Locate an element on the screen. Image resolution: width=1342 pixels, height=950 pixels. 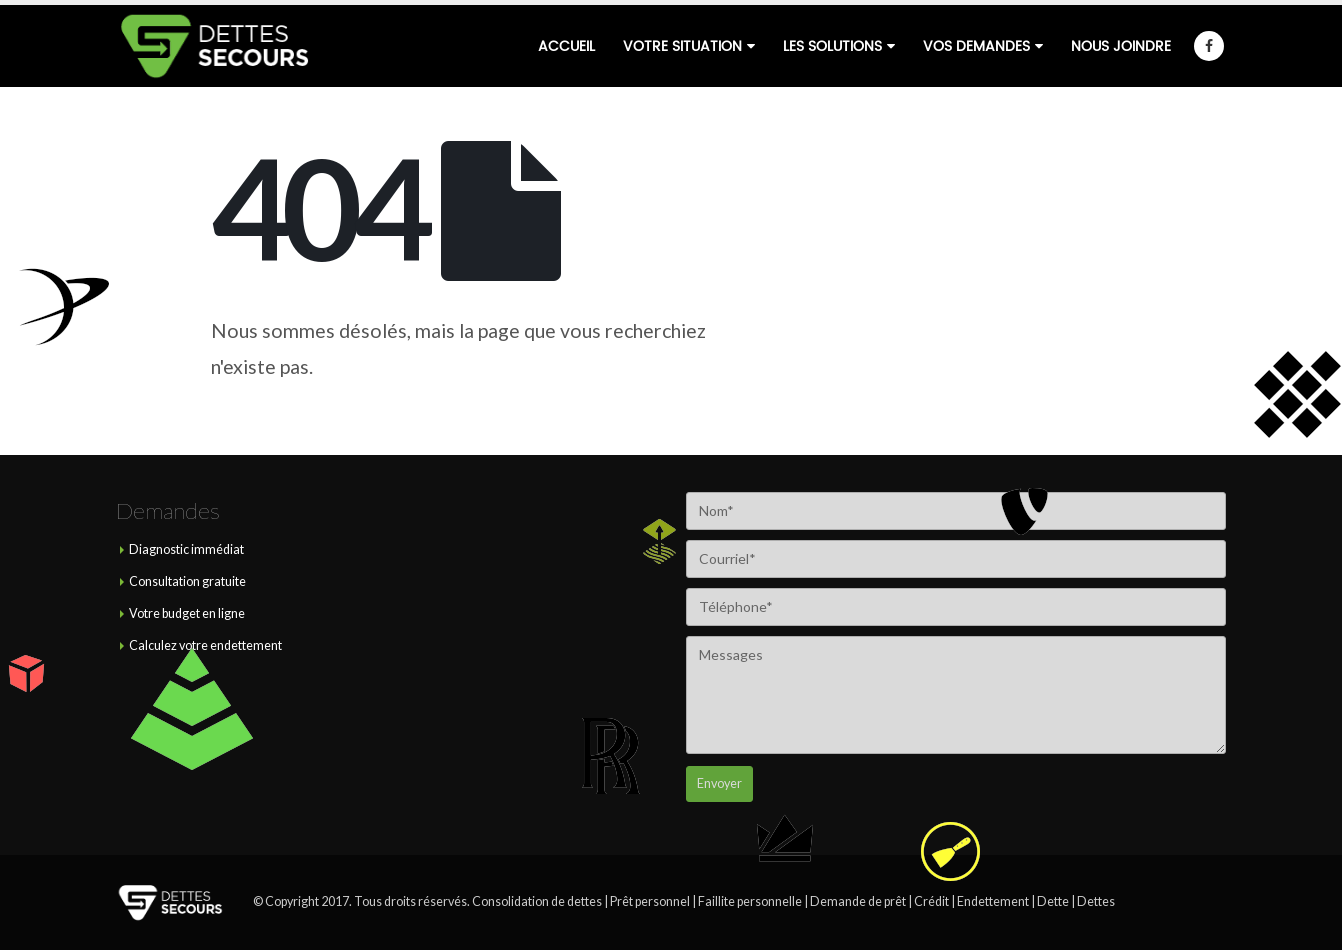
red app logo is located at coordinates (192, 709).